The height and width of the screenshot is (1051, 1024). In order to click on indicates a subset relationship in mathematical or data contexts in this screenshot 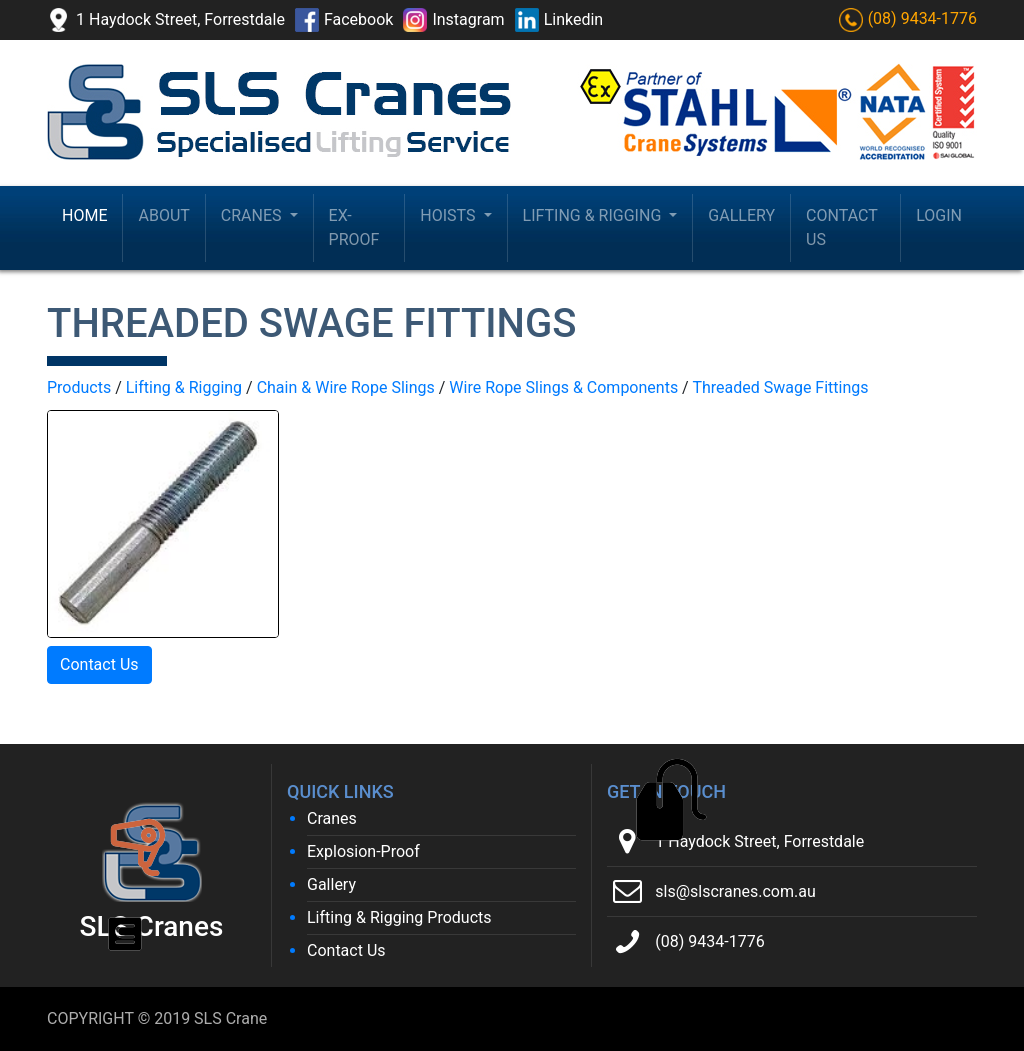, I will do `click(125, 934)`.